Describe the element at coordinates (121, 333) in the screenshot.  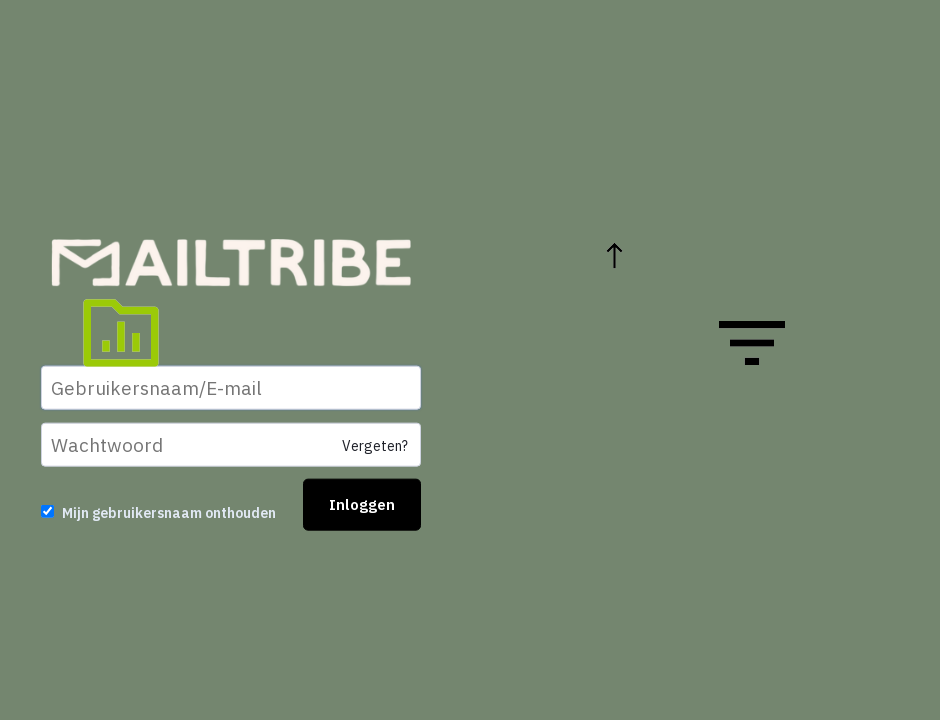
I see `open analytics or reports folder` at that location.